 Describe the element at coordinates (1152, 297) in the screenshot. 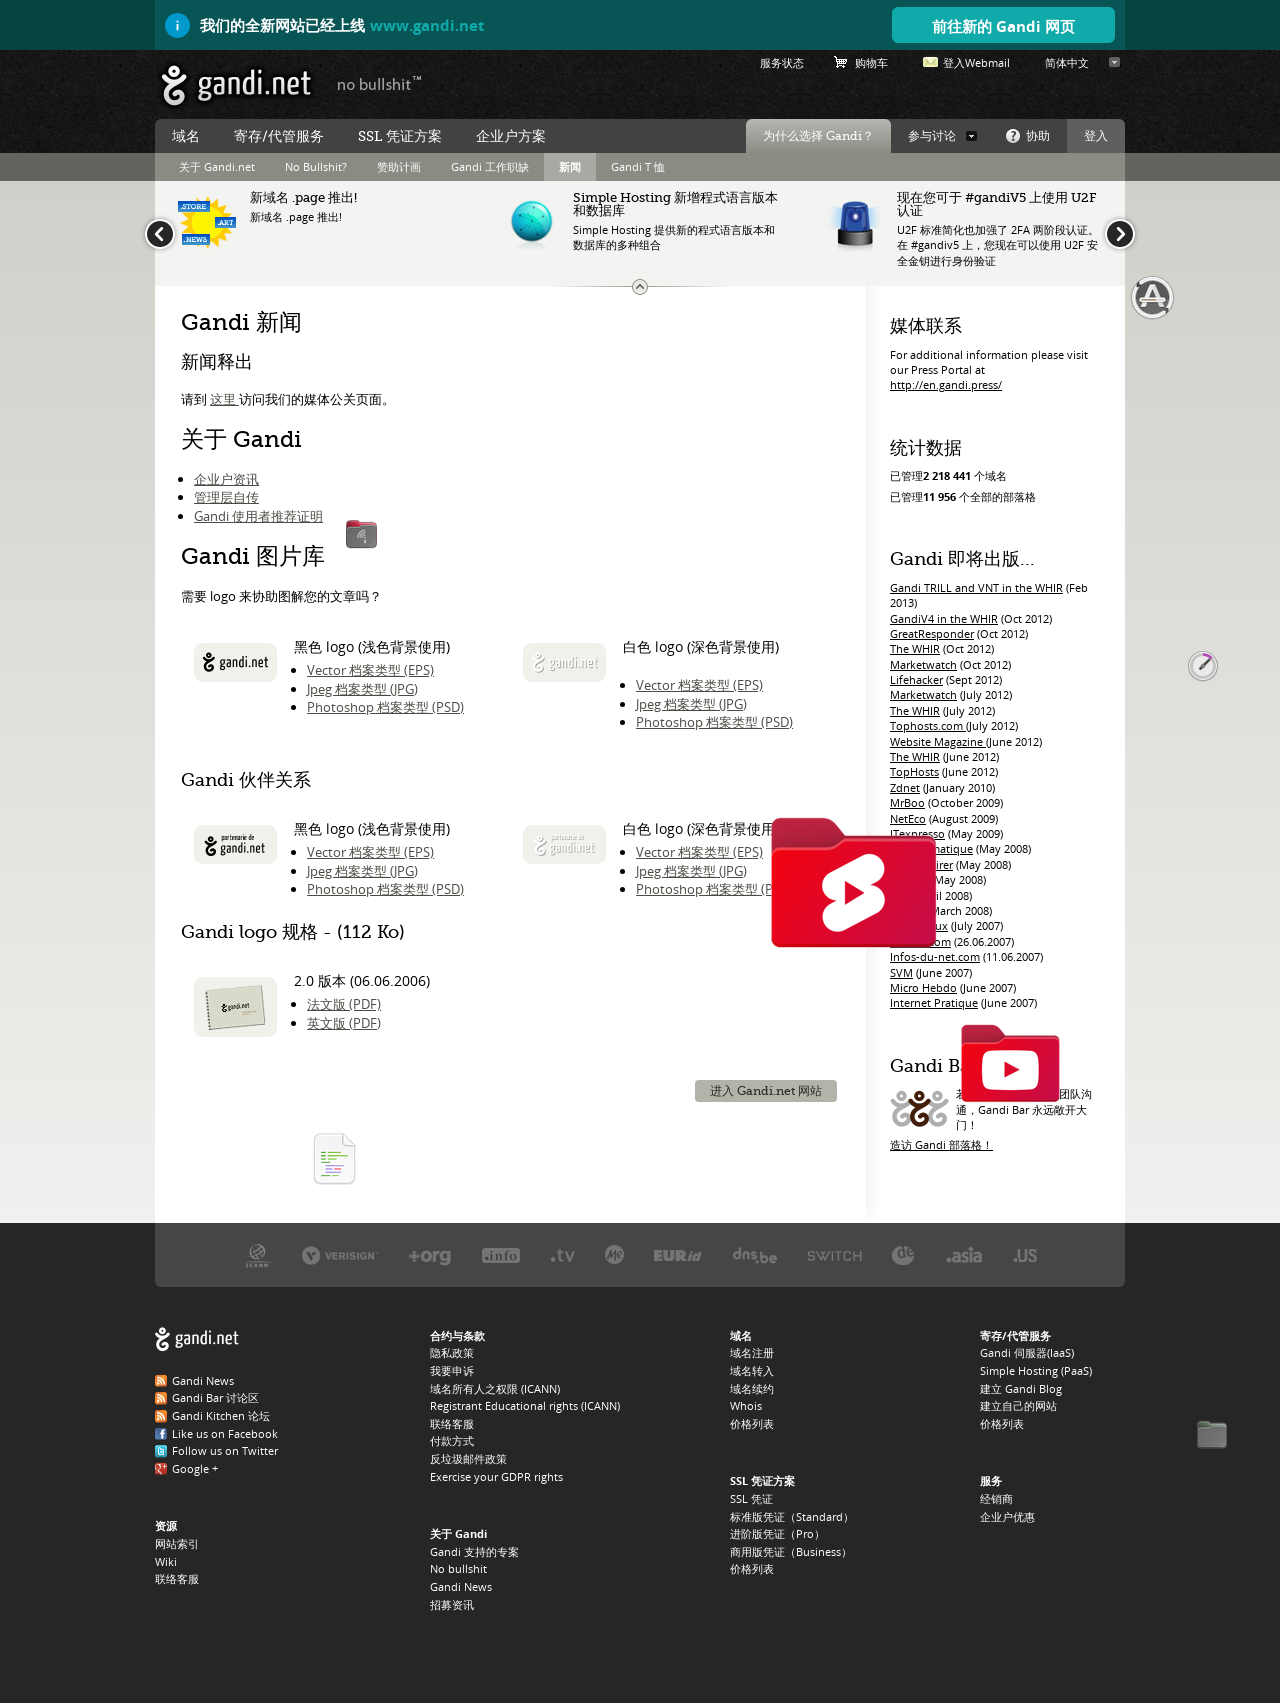

I see `open the software updater application` at that location.